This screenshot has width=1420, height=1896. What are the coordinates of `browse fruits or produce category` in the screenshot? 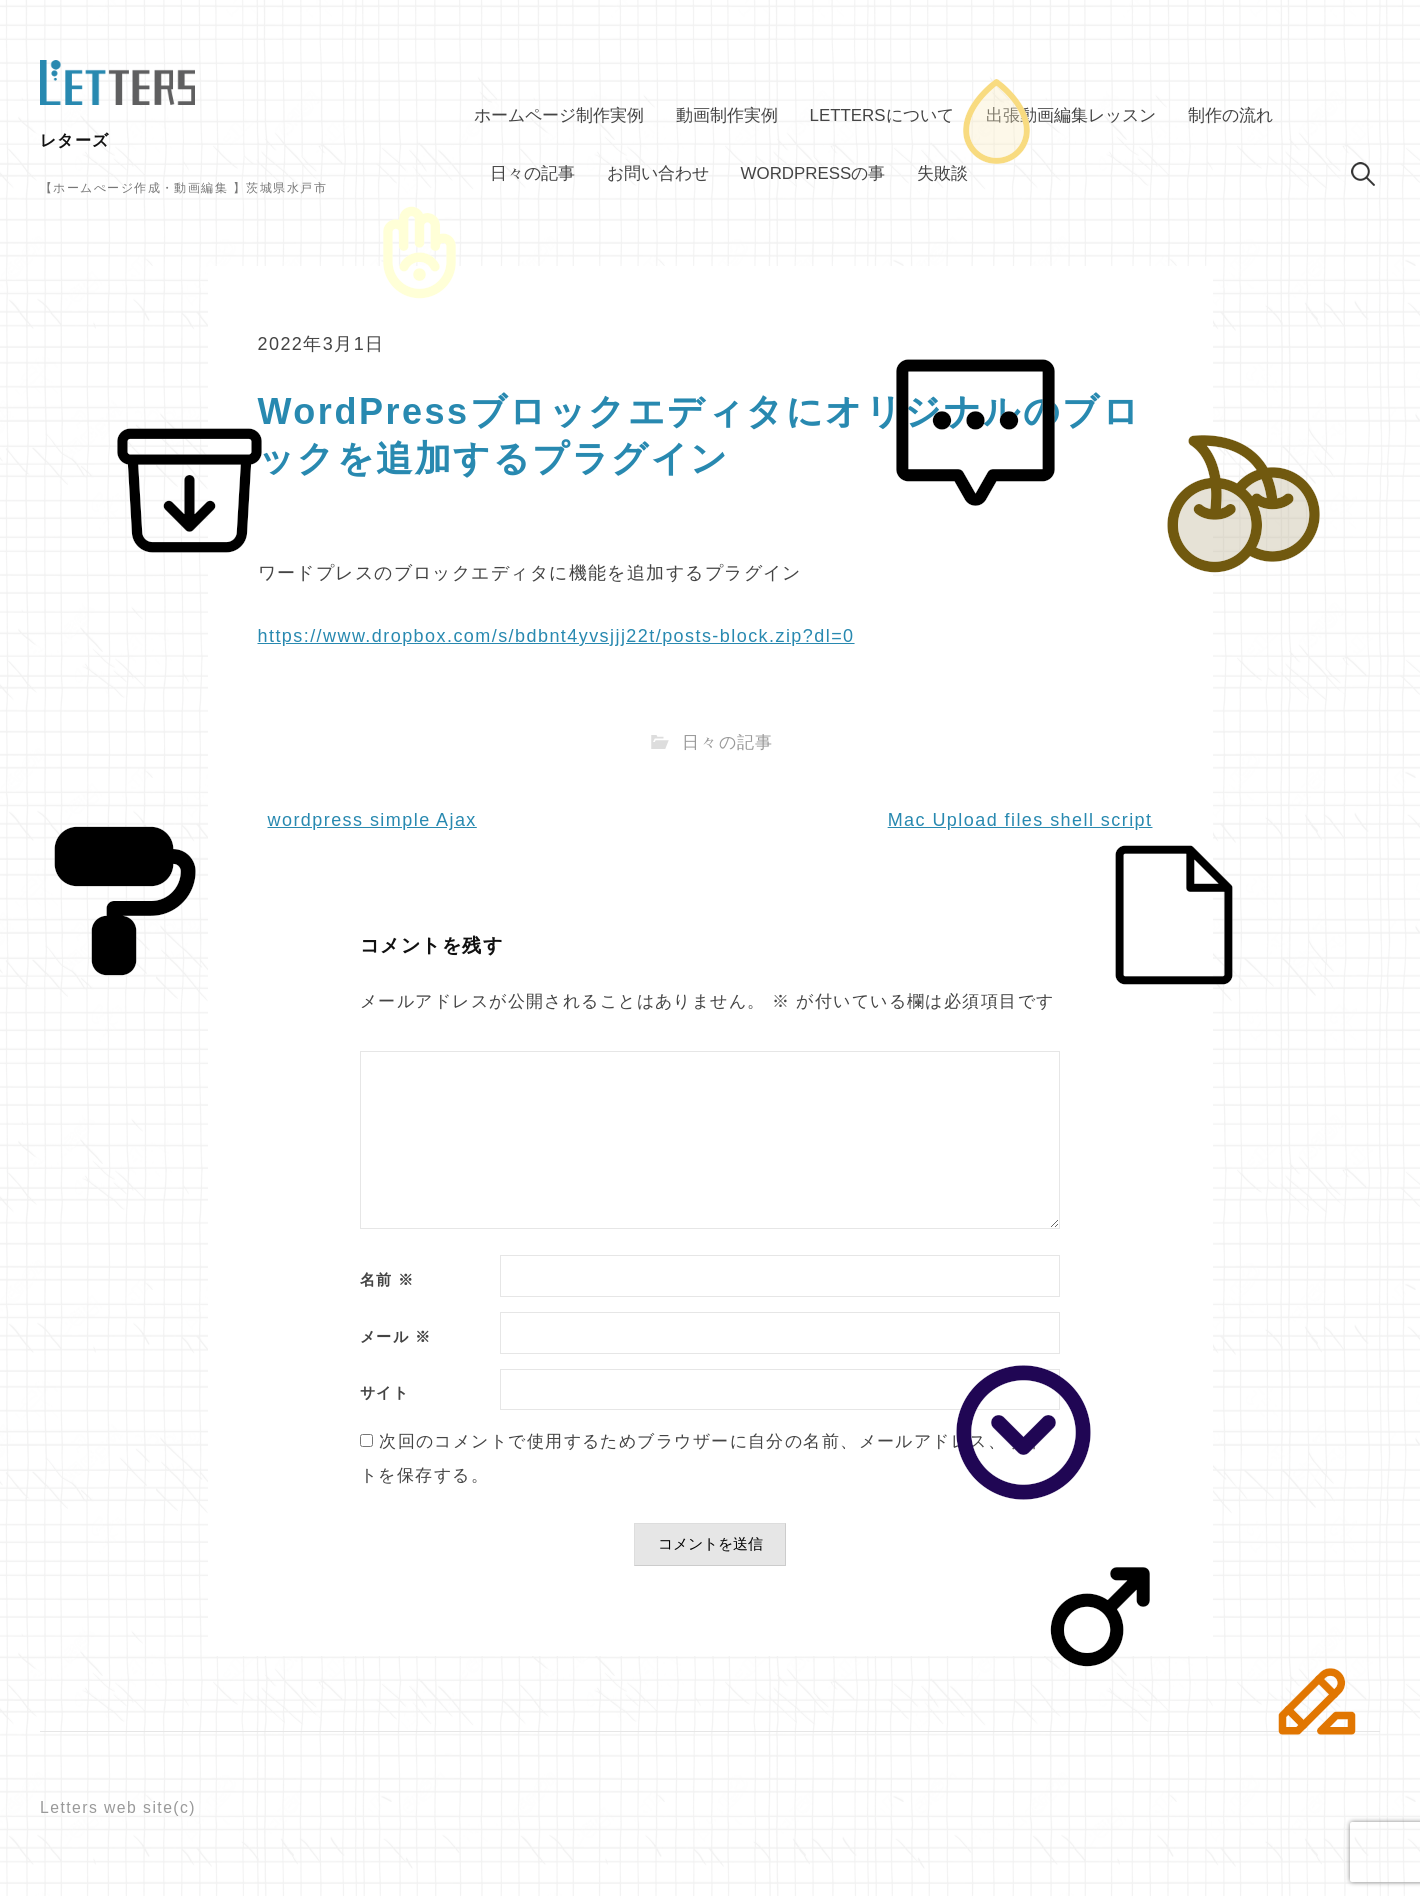 It's located at (1241, 504).